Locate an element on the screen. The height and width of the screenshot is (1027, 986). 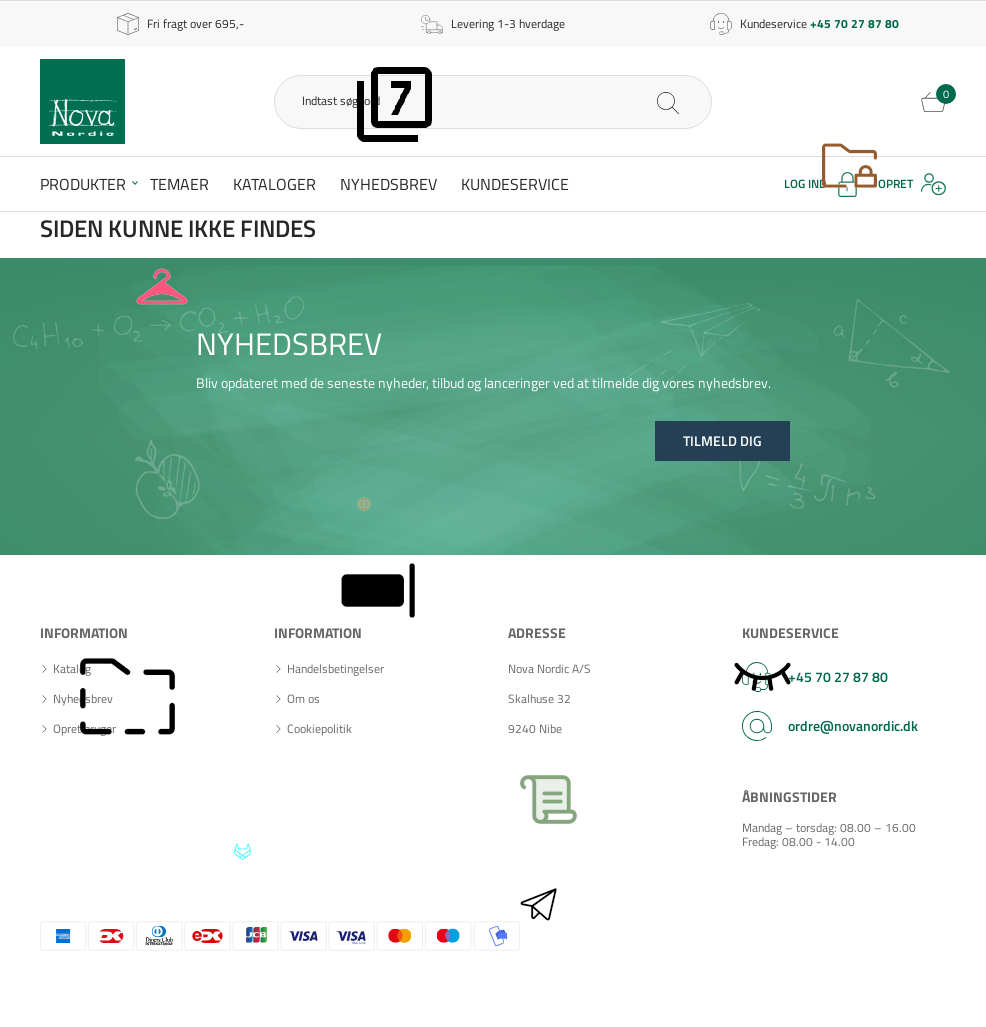
align content to the right is located at coordinates (379, 590).